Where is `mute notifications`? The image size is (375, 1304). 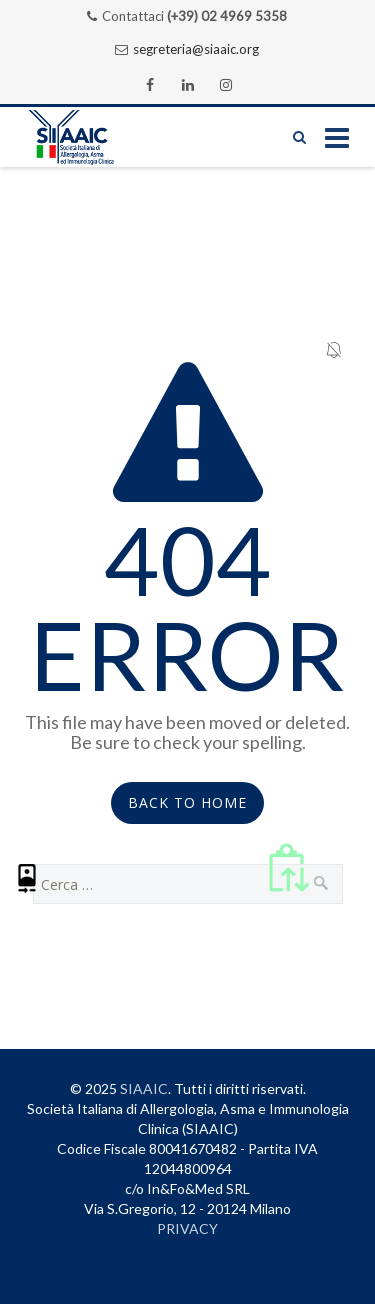 mute notifications is located at coordinates (334, 350).